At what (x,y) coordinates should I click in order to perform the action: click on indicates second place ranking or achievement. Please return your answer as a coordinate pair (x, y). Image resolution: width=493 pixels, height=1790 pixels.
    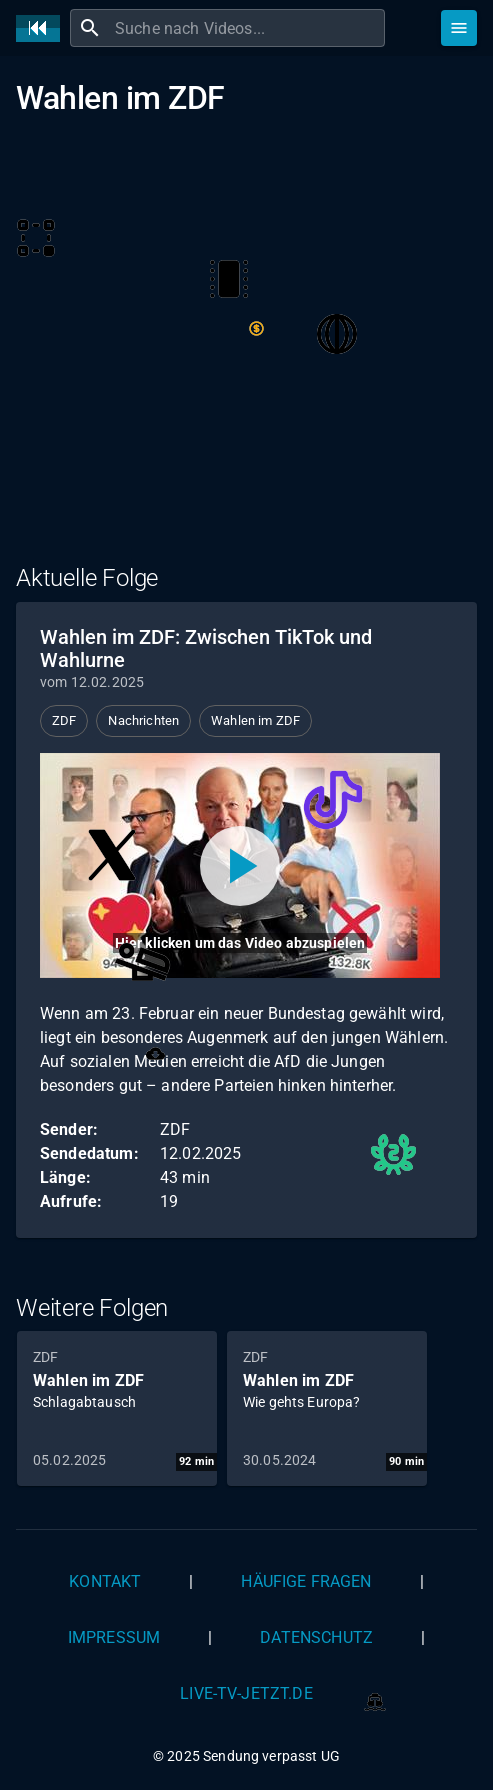
    Looking at the image, I should click on (393, 1154).